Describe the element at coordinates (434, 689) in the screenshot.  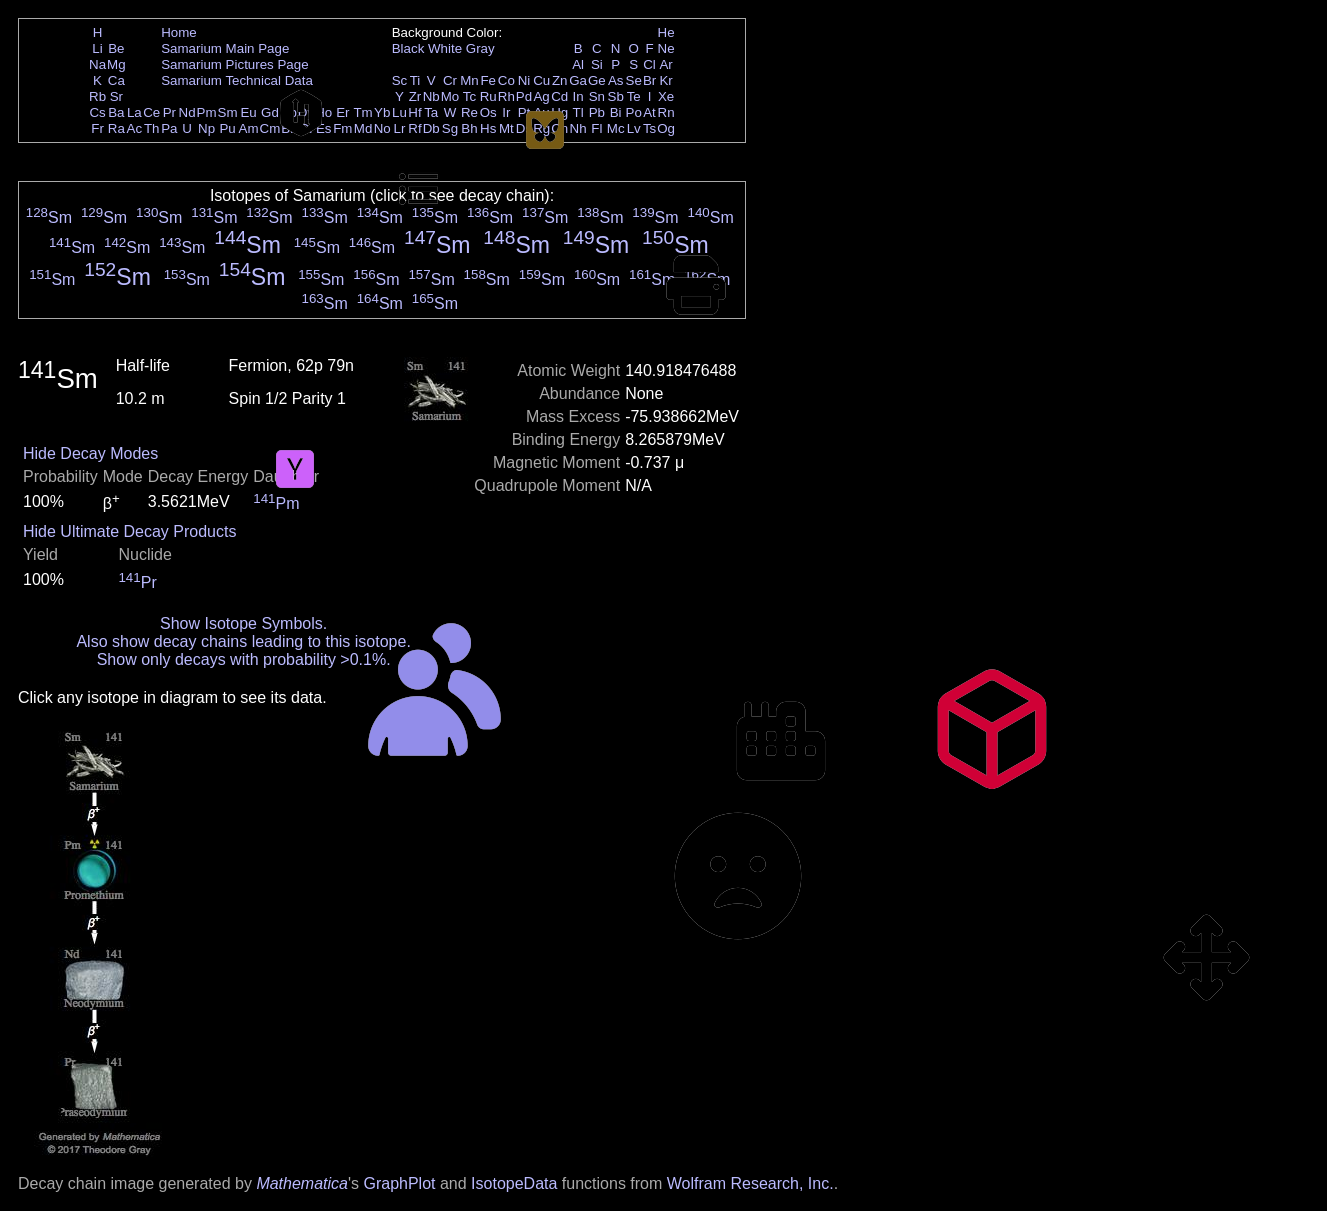
I see `view friends list` at that location.